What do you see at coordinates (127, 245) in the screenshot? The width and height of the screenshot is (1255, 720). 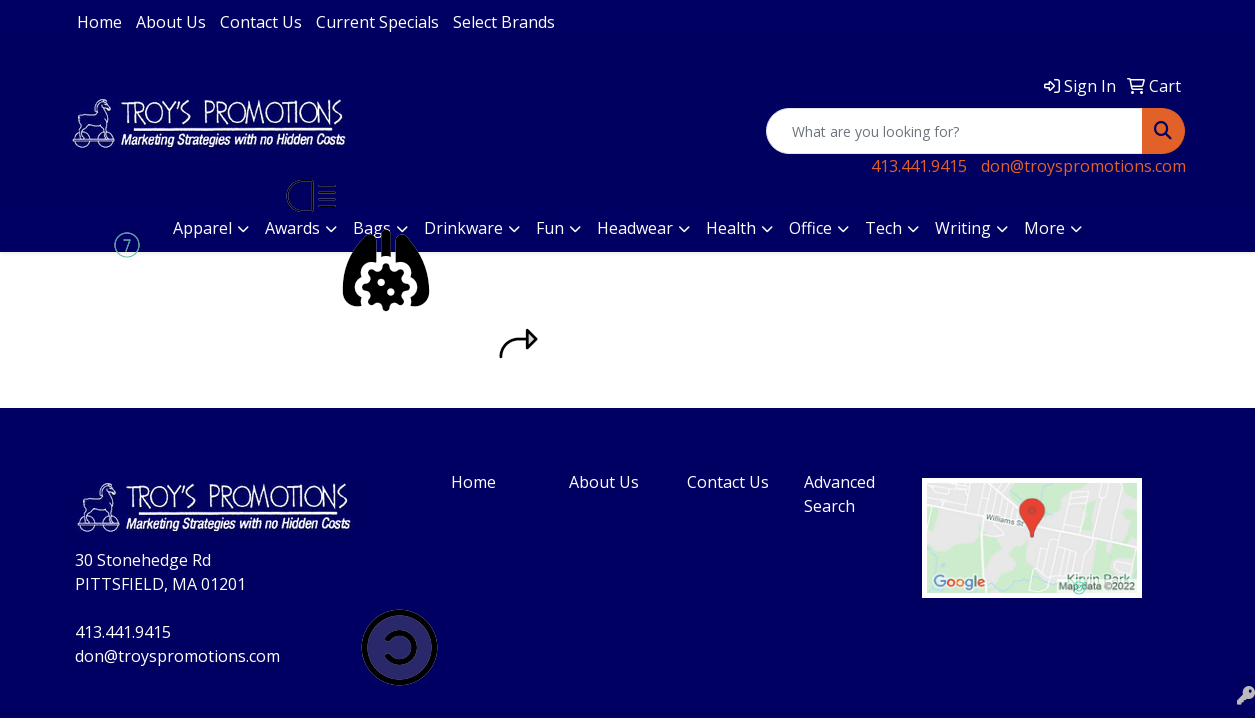 I see `indicates step 7 in a multi-step process` at bounding box center [127, 245].